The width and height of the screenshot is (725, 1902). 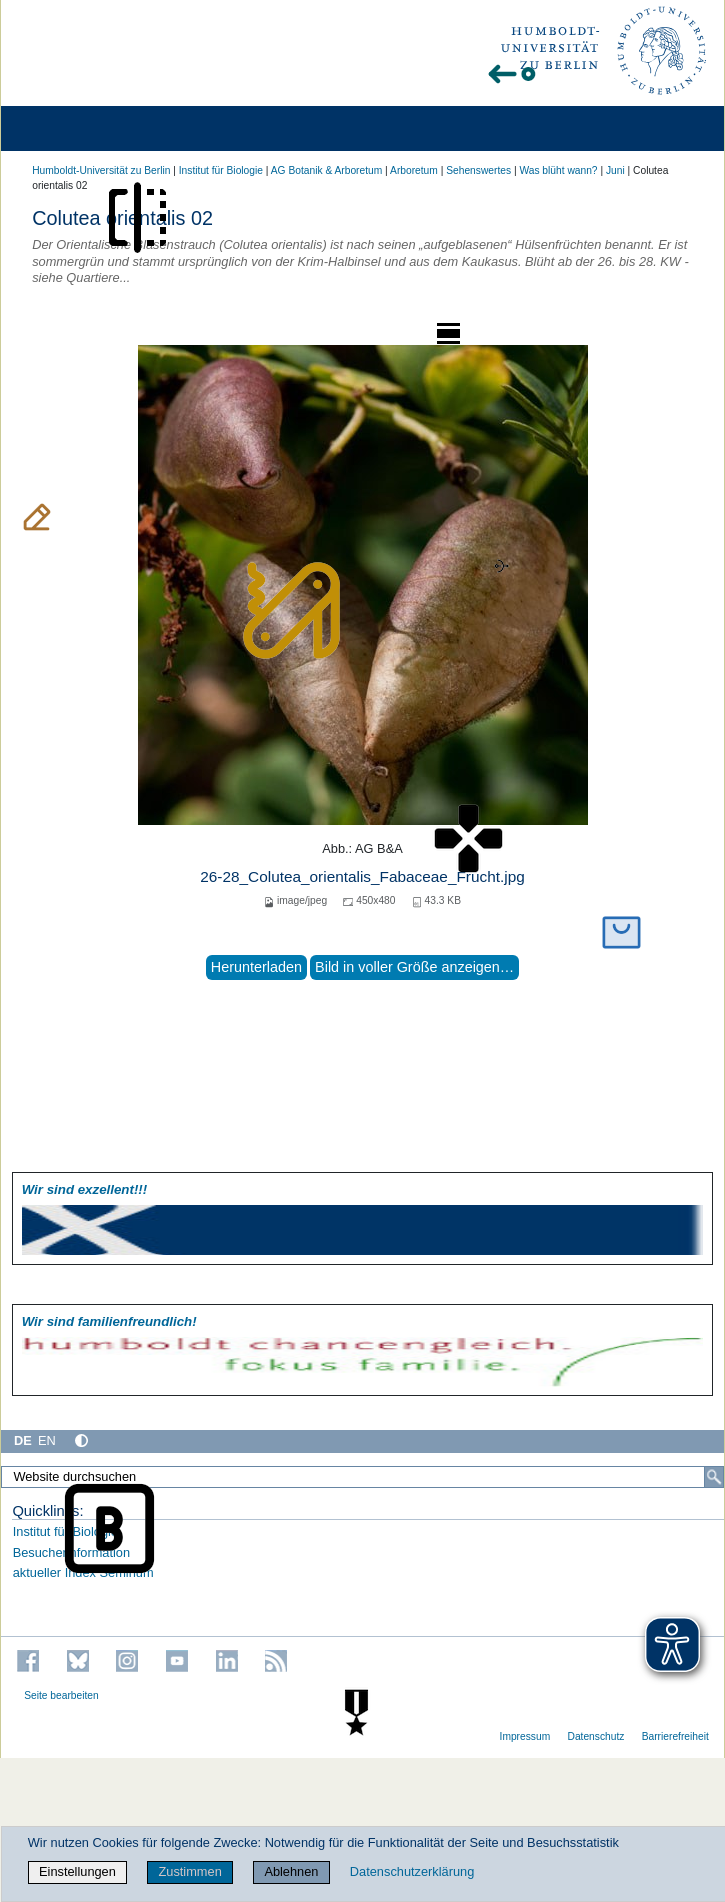 I want to click on switch to day view in calendar, so click(x=449, y=333).